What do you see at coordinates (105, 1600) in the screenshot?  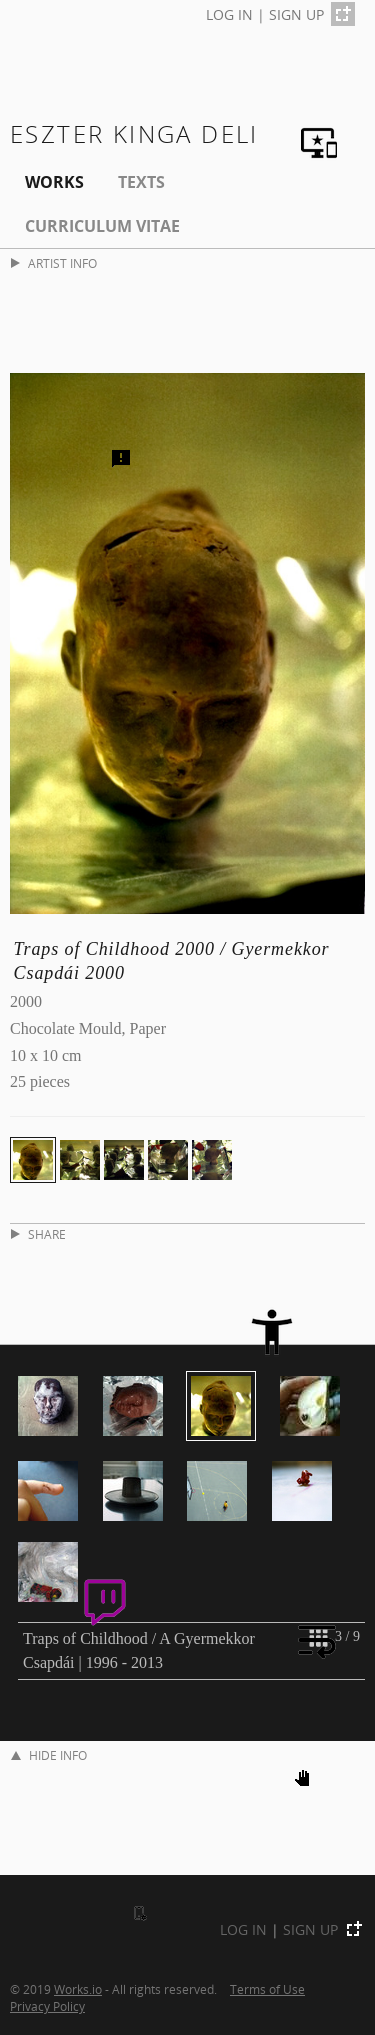 I see `open Twitch app` at bounding box center [105, 1600].